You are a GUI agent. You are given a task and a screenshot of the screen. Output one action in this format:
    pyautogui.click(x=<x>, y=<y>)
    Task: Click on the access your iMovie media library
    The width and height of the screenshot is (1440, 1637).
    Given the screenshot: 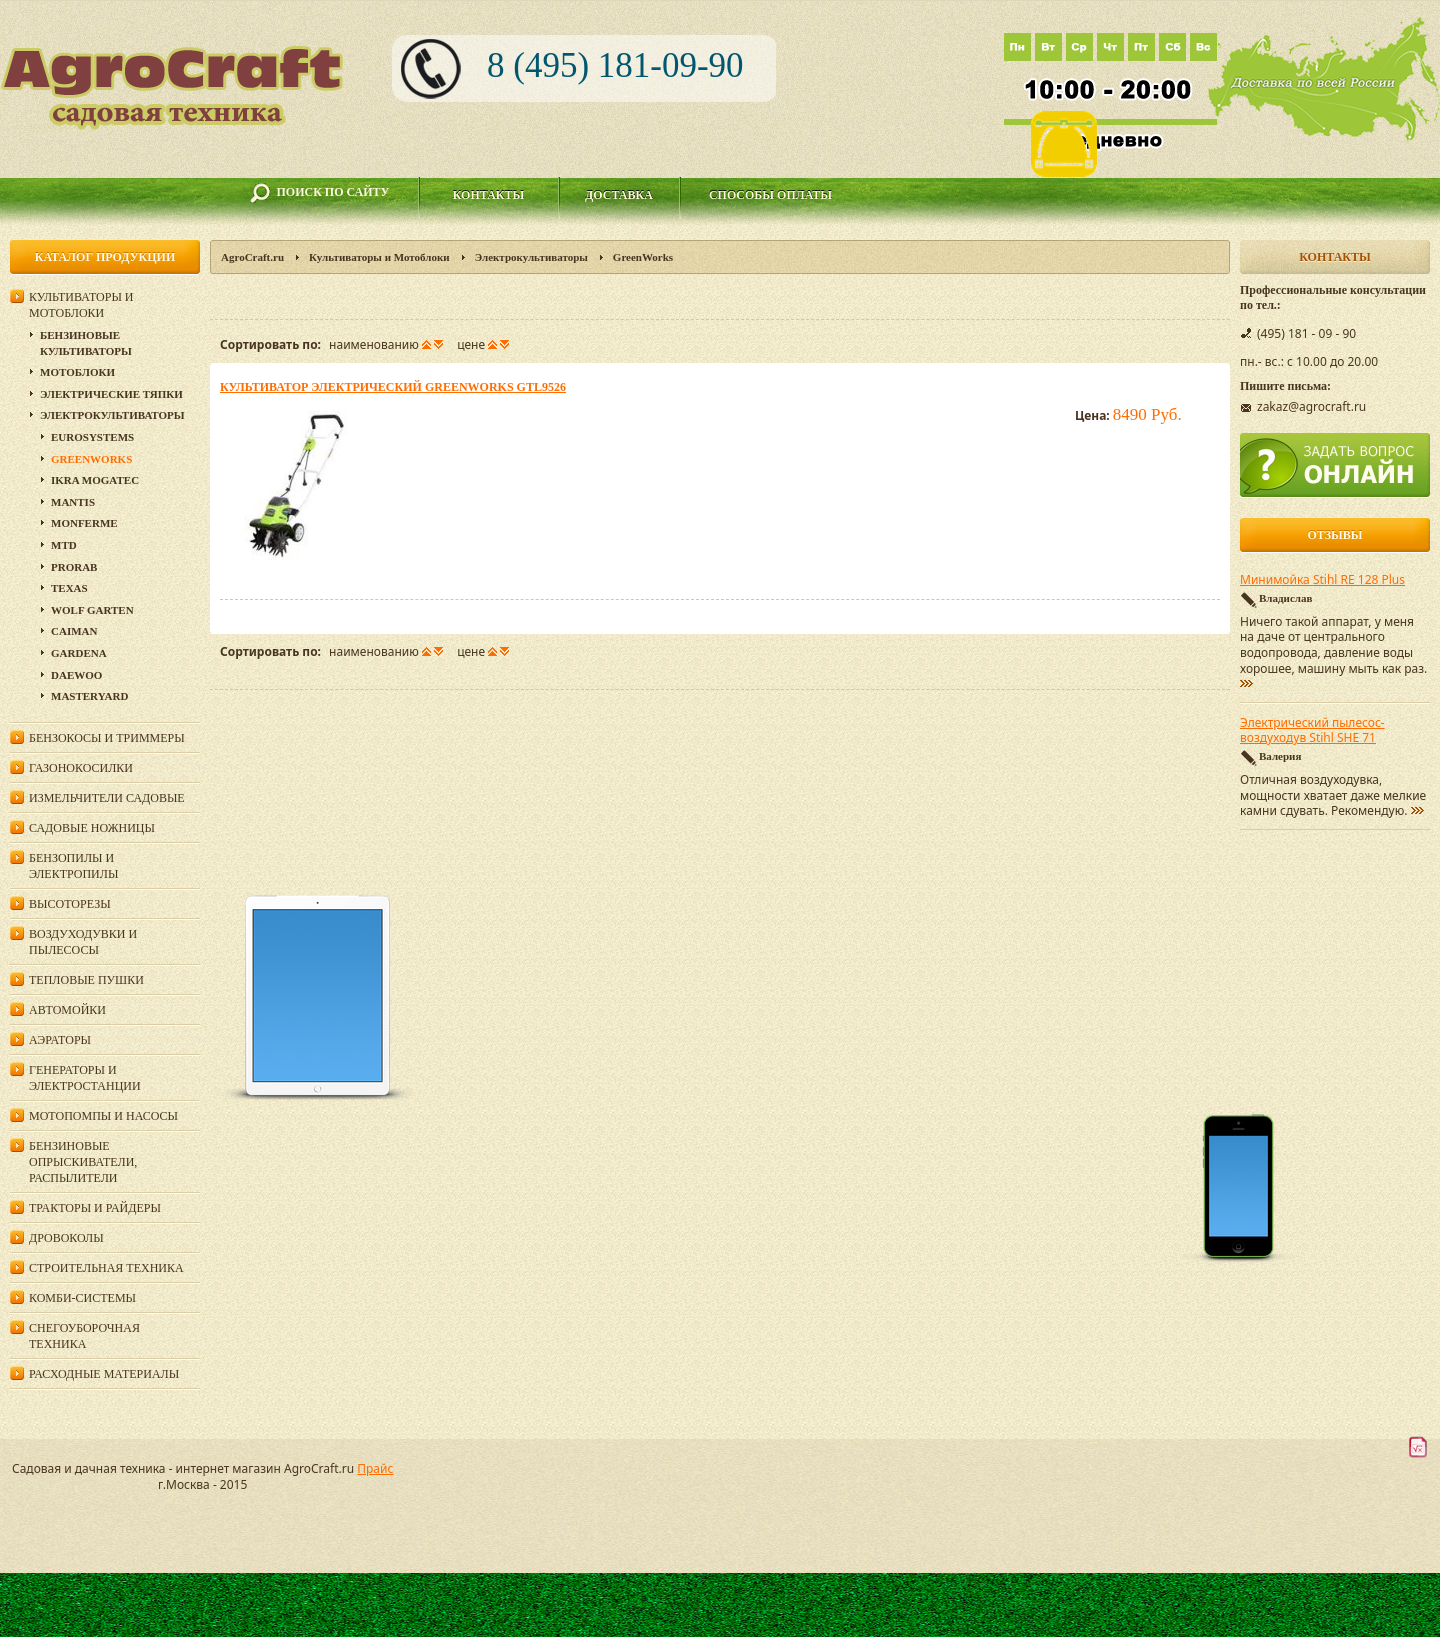 What is the action you would take?
    pyautogui.click(x=595, y=523)
    